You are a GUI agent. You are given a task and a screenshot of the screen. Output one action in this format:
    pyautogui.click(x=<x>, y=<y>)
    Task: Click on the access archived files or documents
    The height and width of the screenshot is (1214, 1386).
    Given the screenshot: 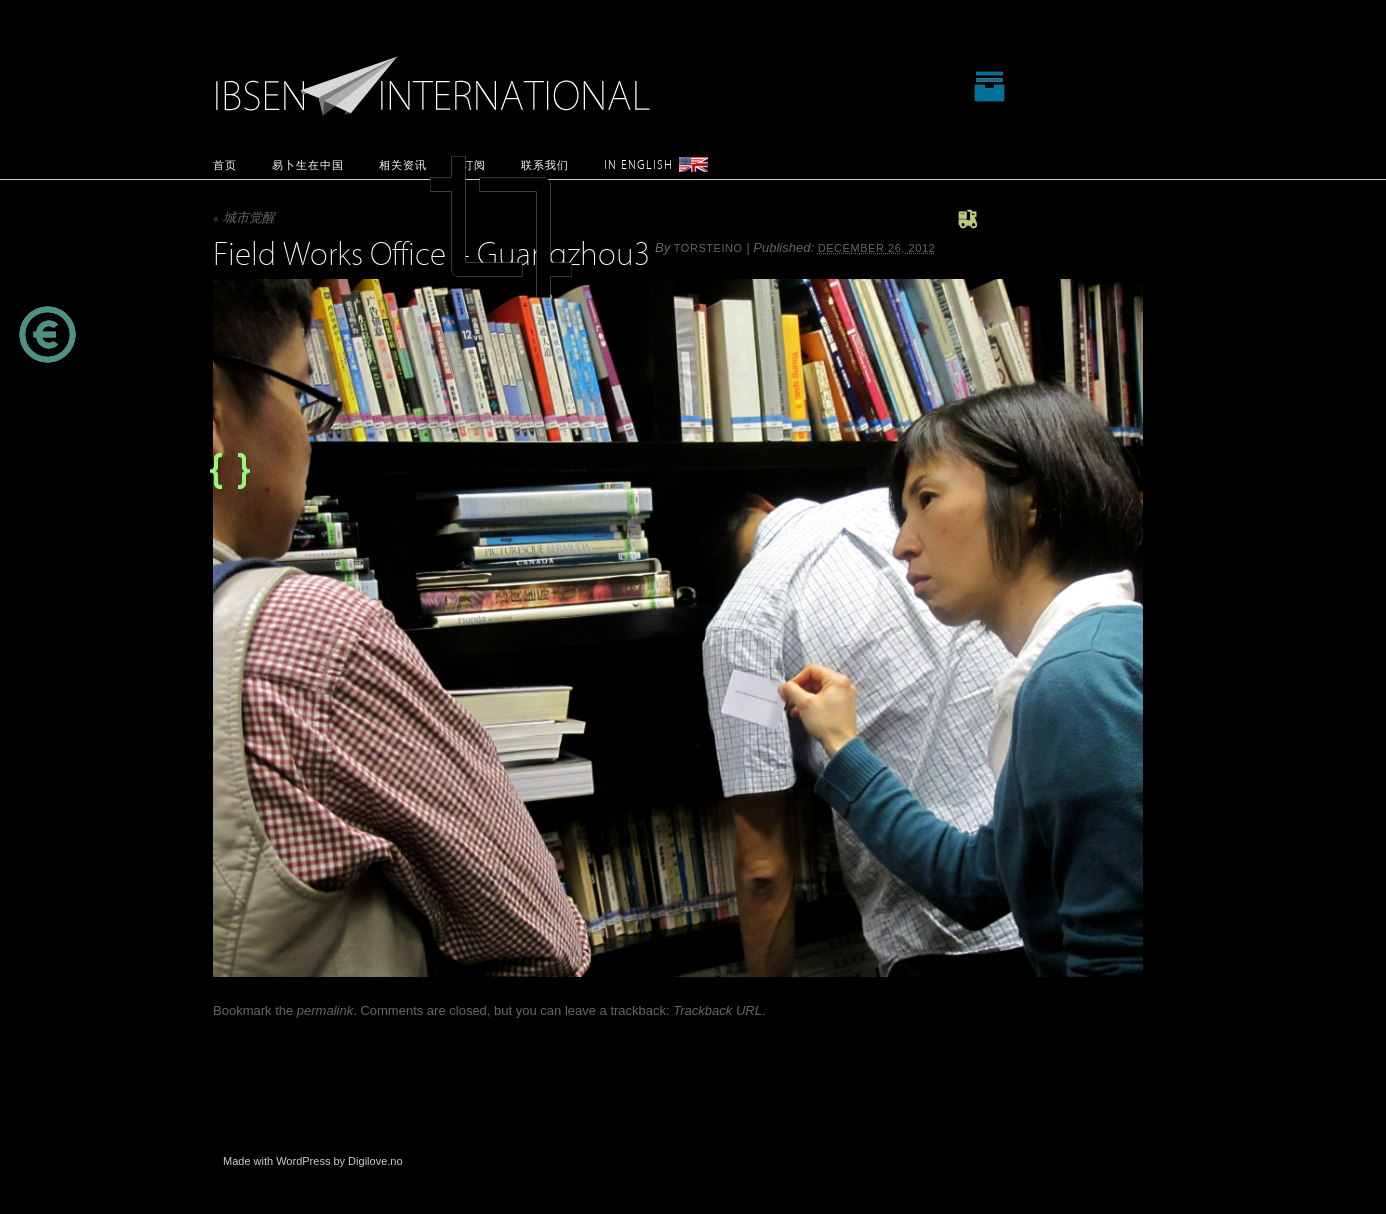 What is the action you would take?
    pyautogui.click(x=989, y=86)
    